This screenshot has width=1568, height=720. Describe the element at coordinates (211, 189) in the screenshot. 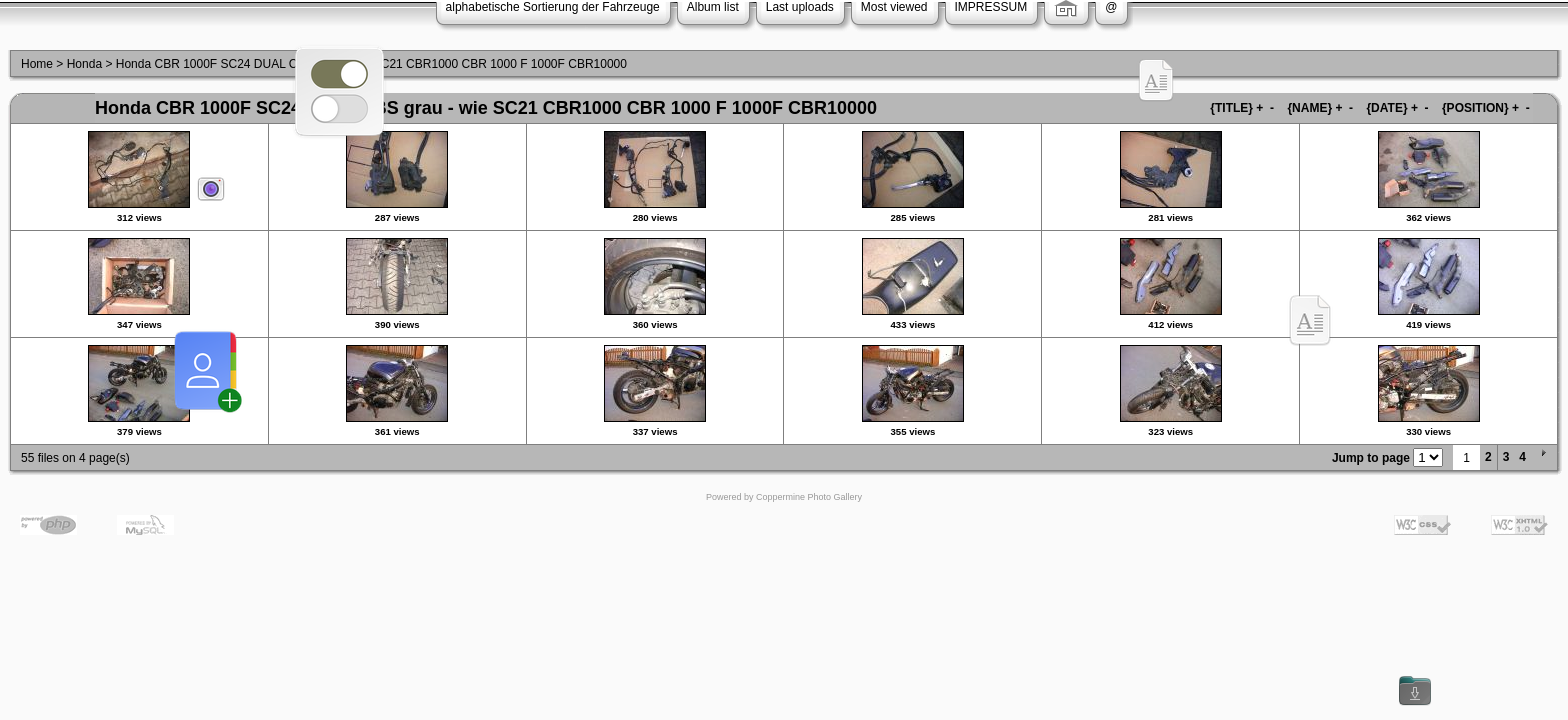

I see `open the camera app` at that location.